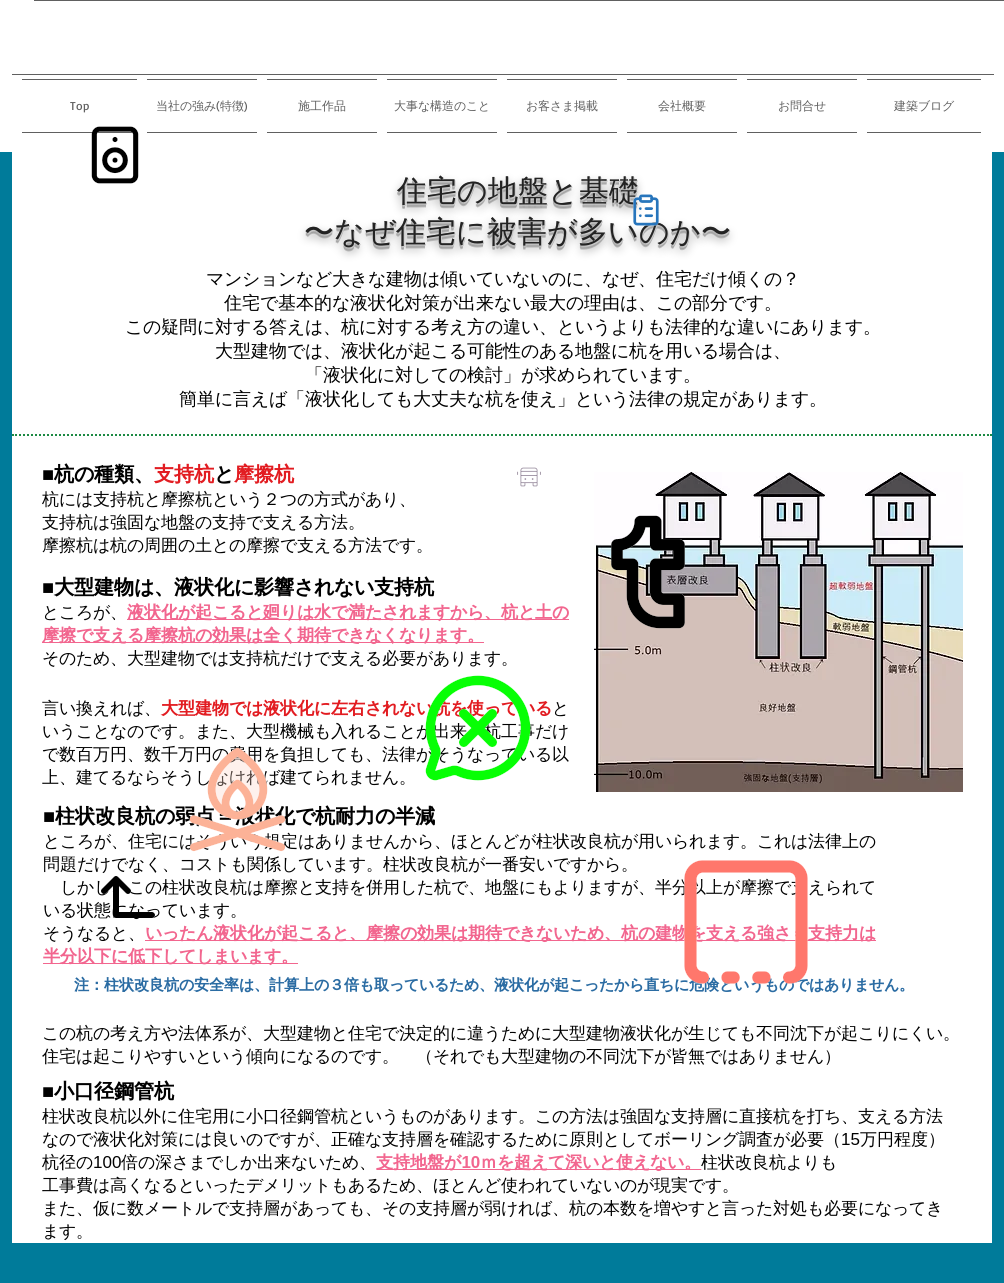 This screenshot has width=1004, height=1283. What do you see at coordinates (237, 799) in the screenshot?
I see `access camping or outdoor activity features` at bounding box center [237, 799].